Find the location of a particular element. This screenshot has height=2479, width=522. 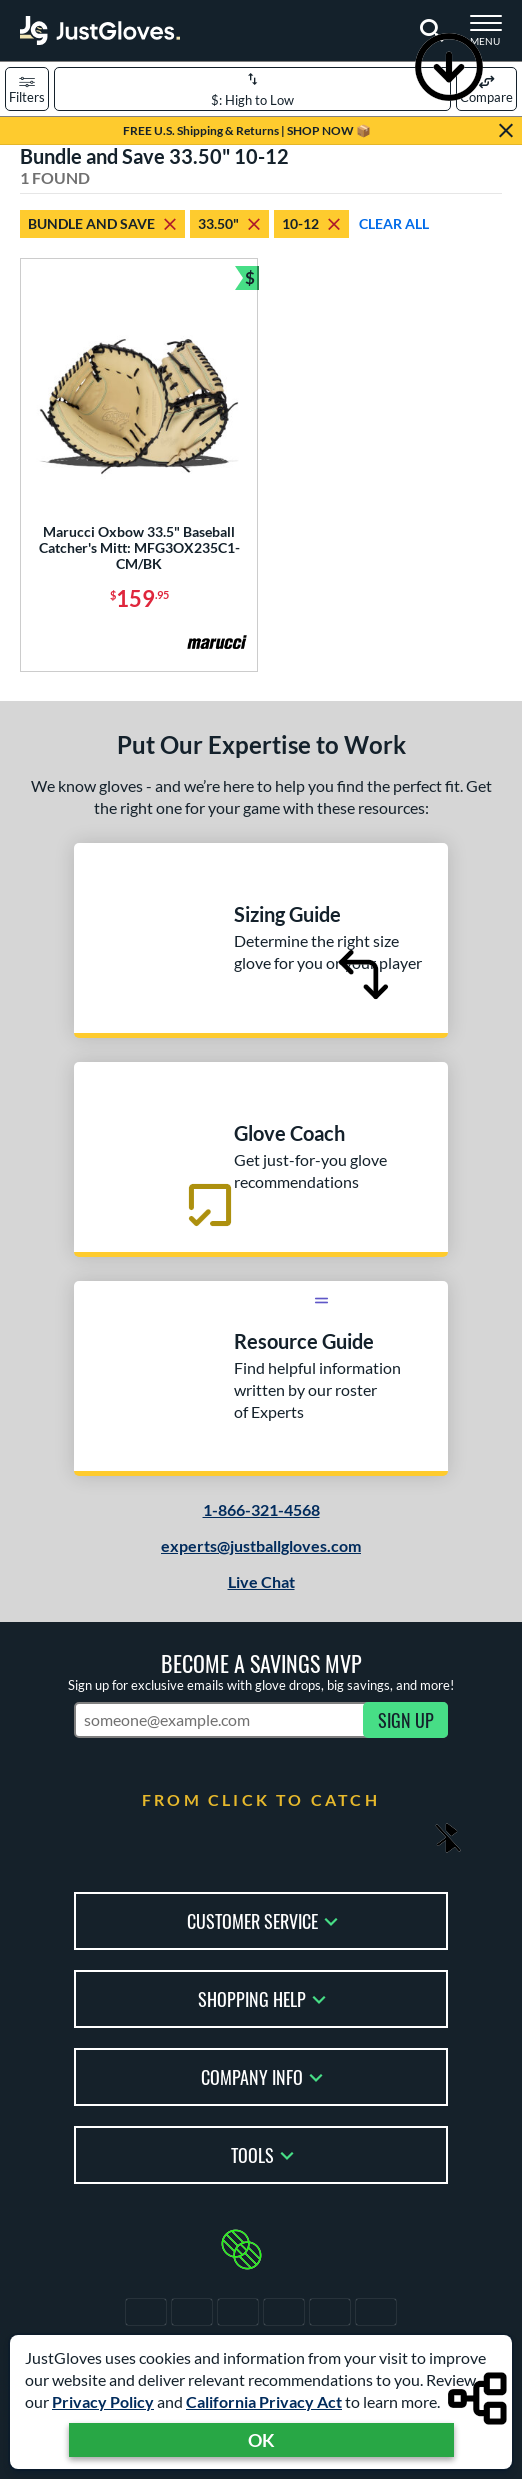

move or resize element diagonally to bottom-left is located at coordinates (363, 974).